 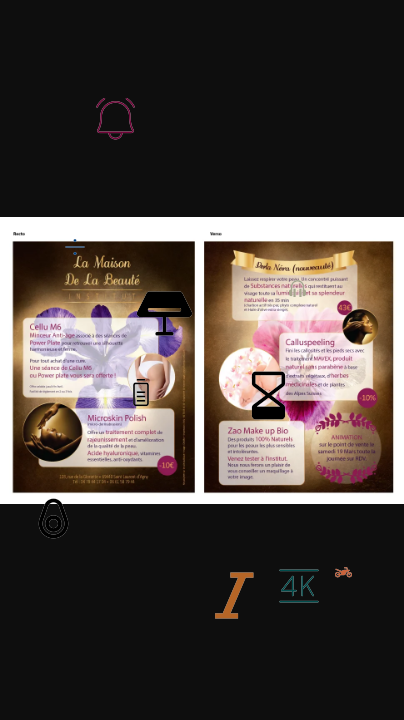 What do you see at coordinates (115, 119) in the screenshot?
I see `indicates new notifications or alerts` at bounding box center [115, 119].